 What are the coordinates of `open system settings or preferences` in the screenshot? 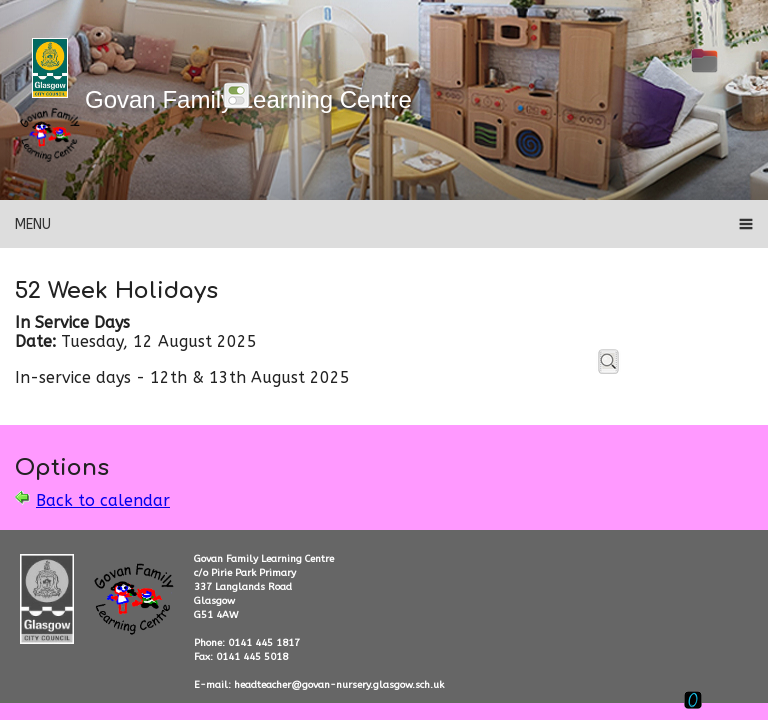 It's located at (236, 95).